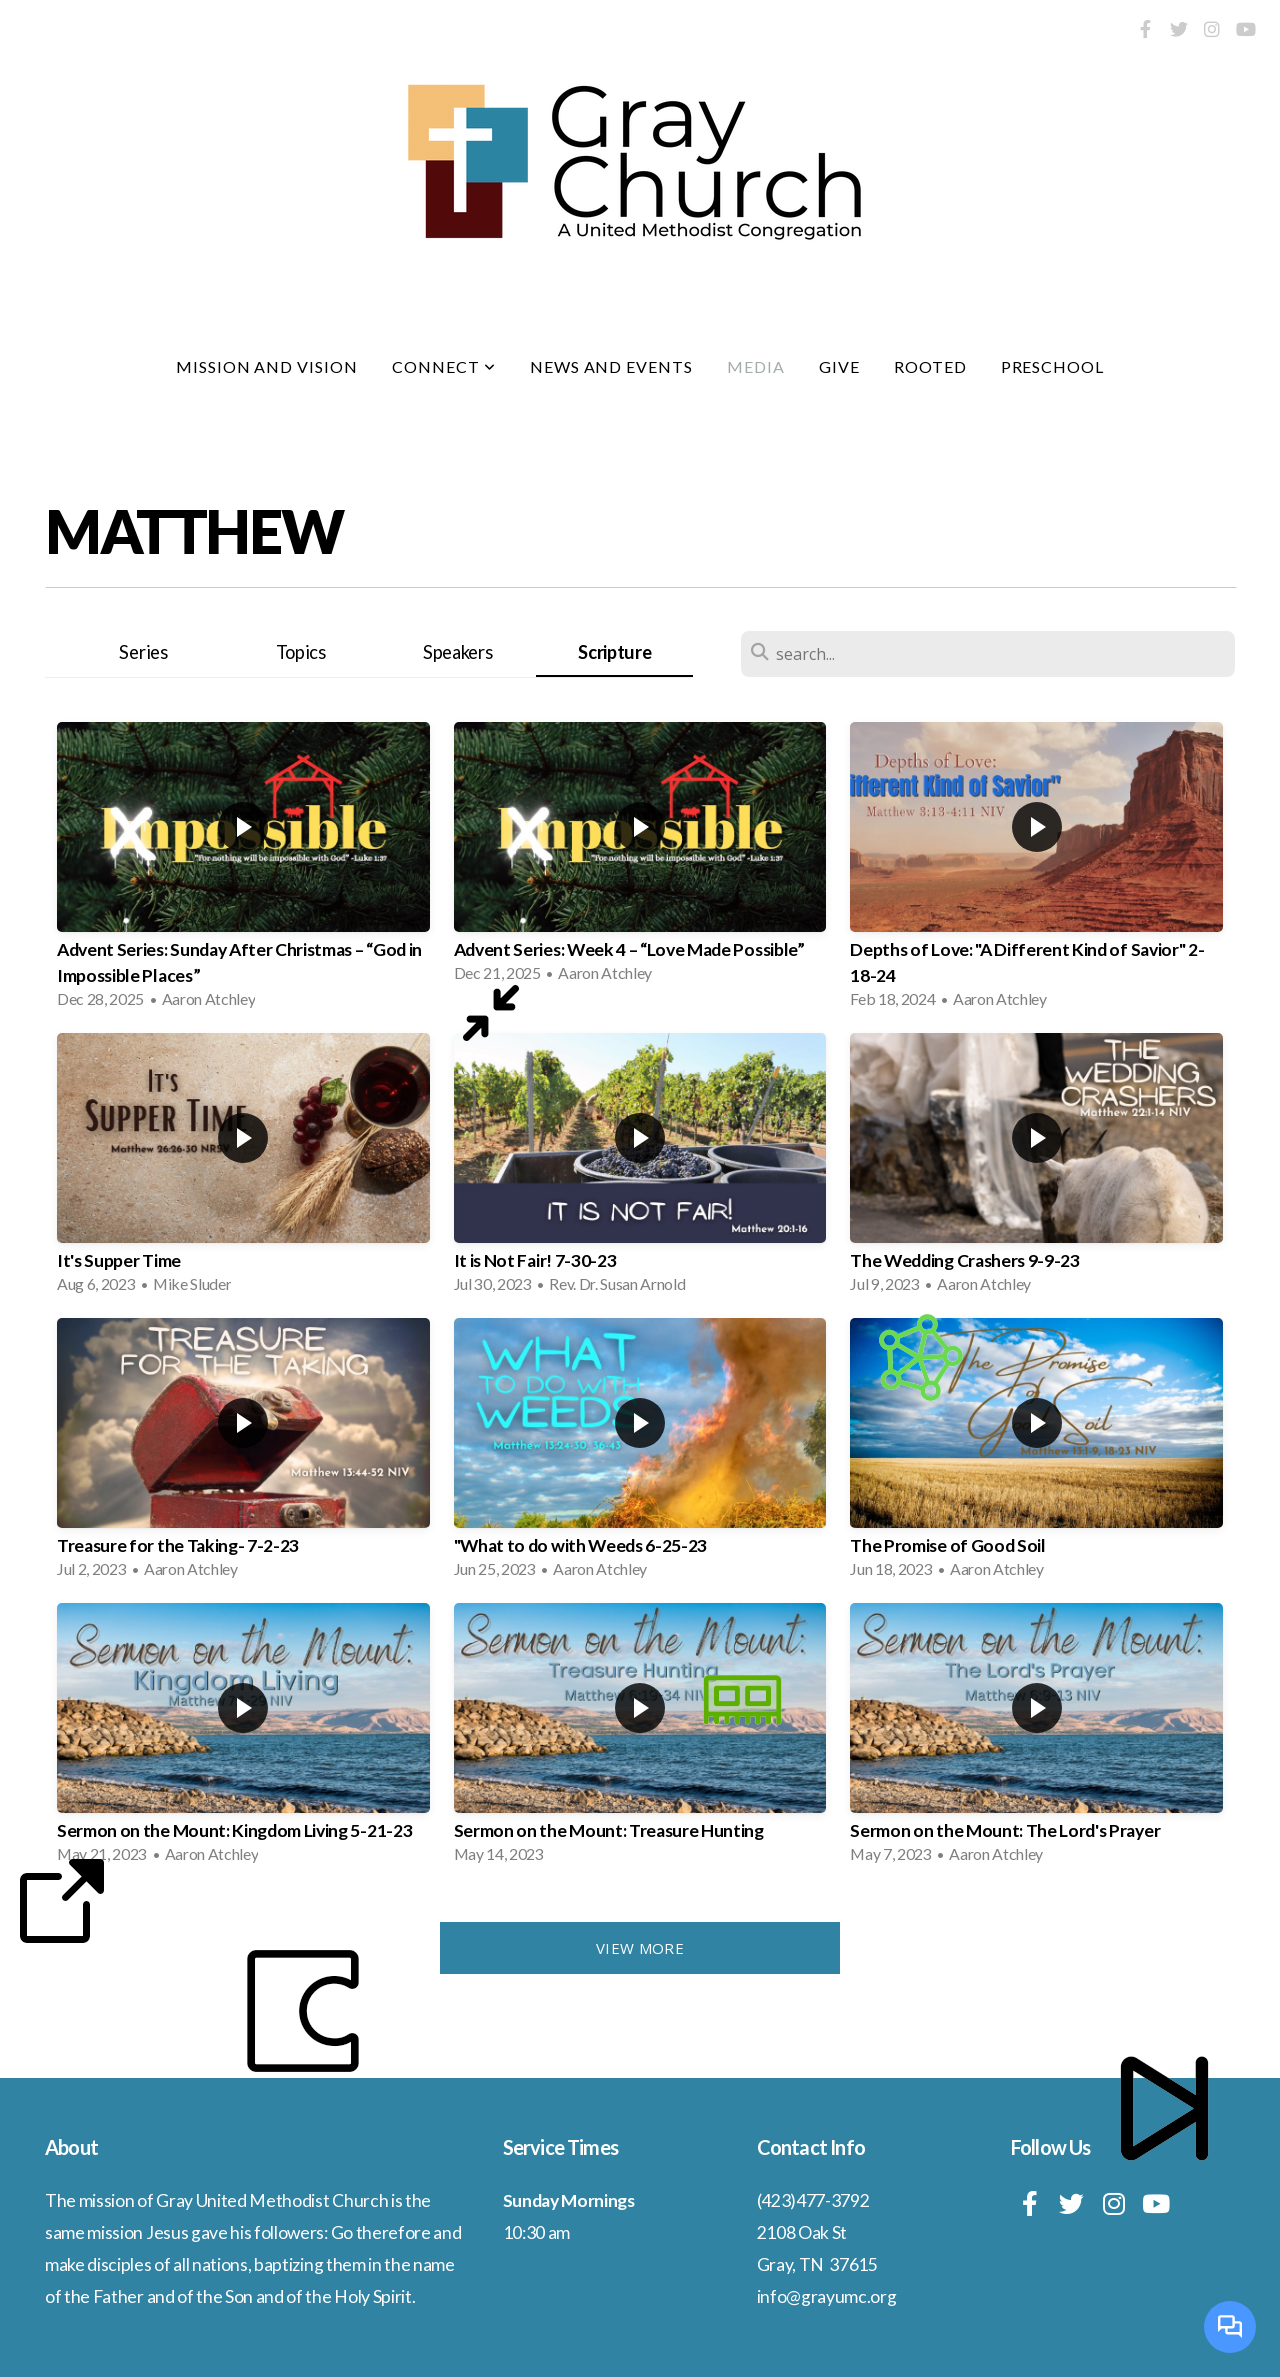  What do you see at coordinates (919, 1357) in the screenshot?
I see `connect to the fediverse network` at bounding box center [919, 1357].